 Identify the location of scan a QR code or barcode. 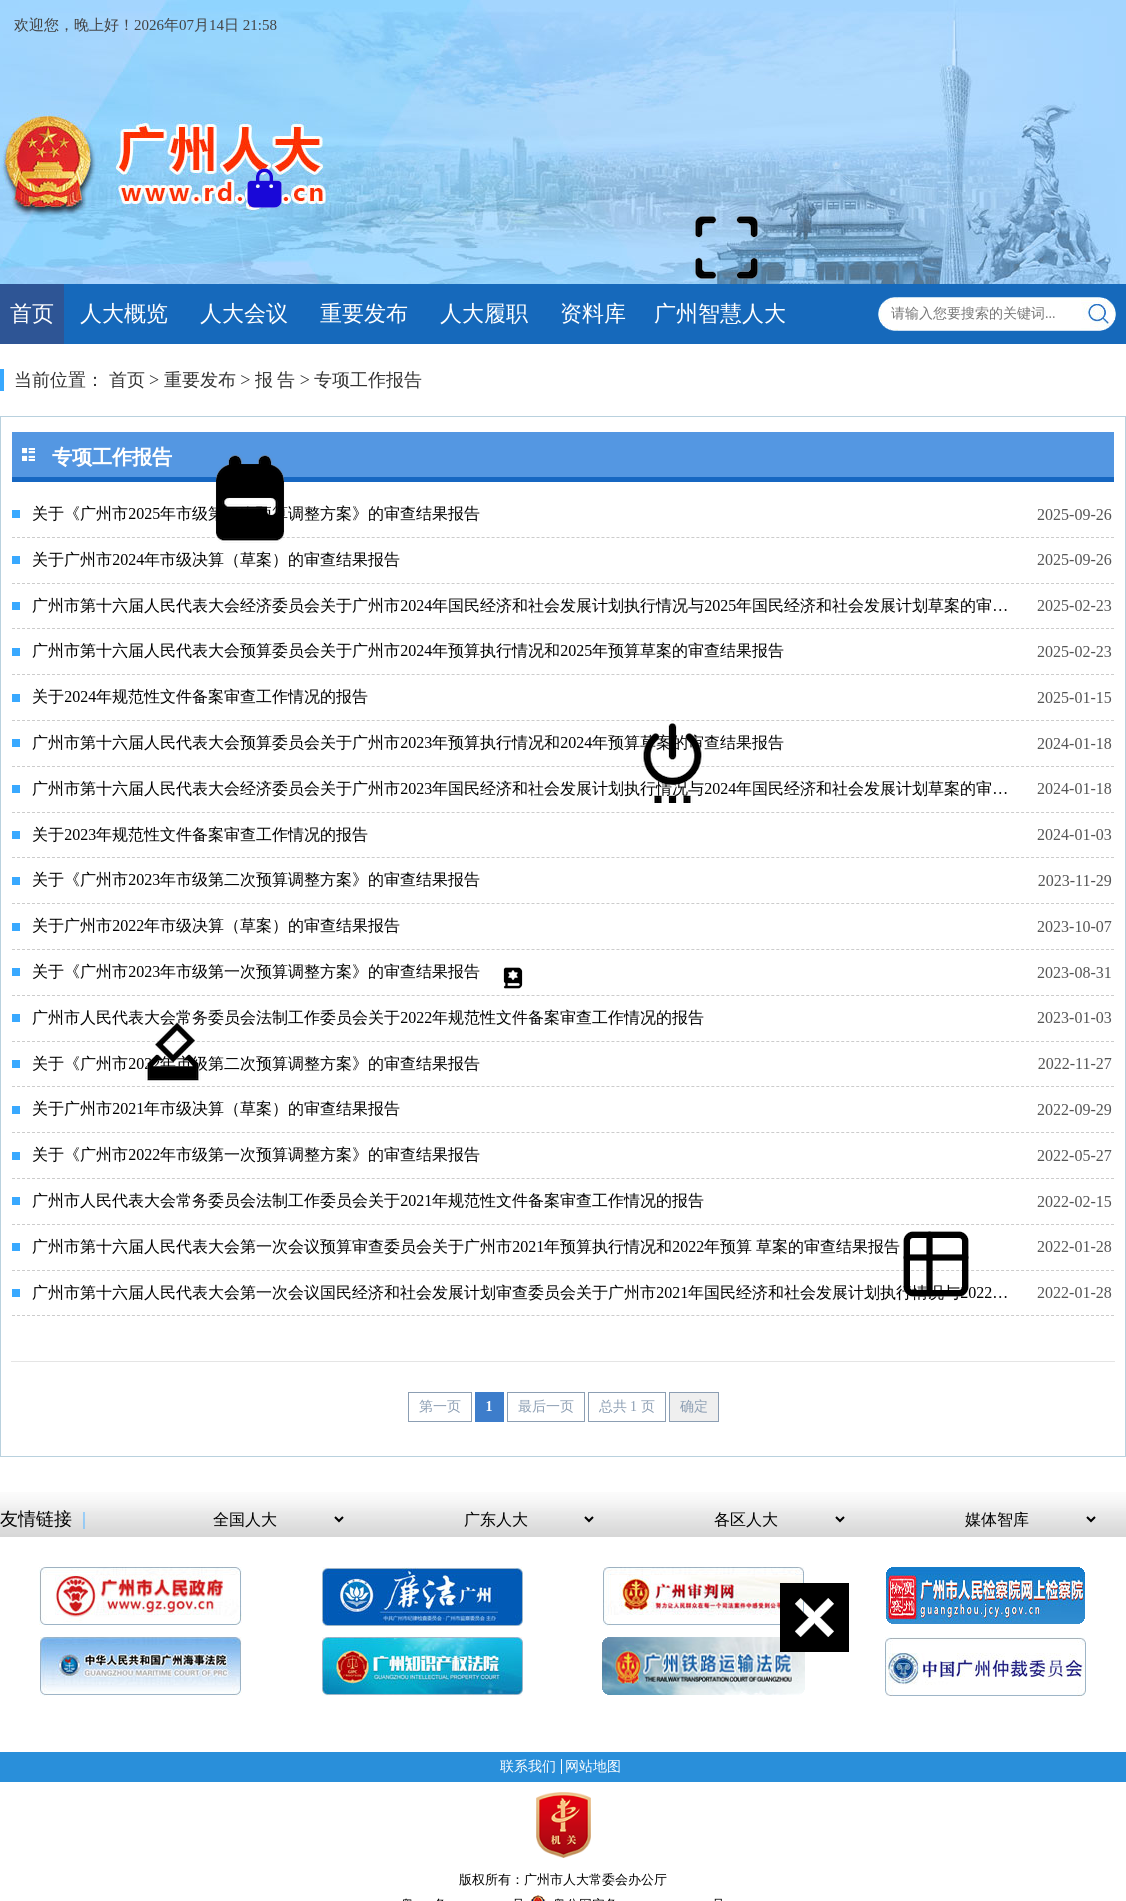
(726, 247).